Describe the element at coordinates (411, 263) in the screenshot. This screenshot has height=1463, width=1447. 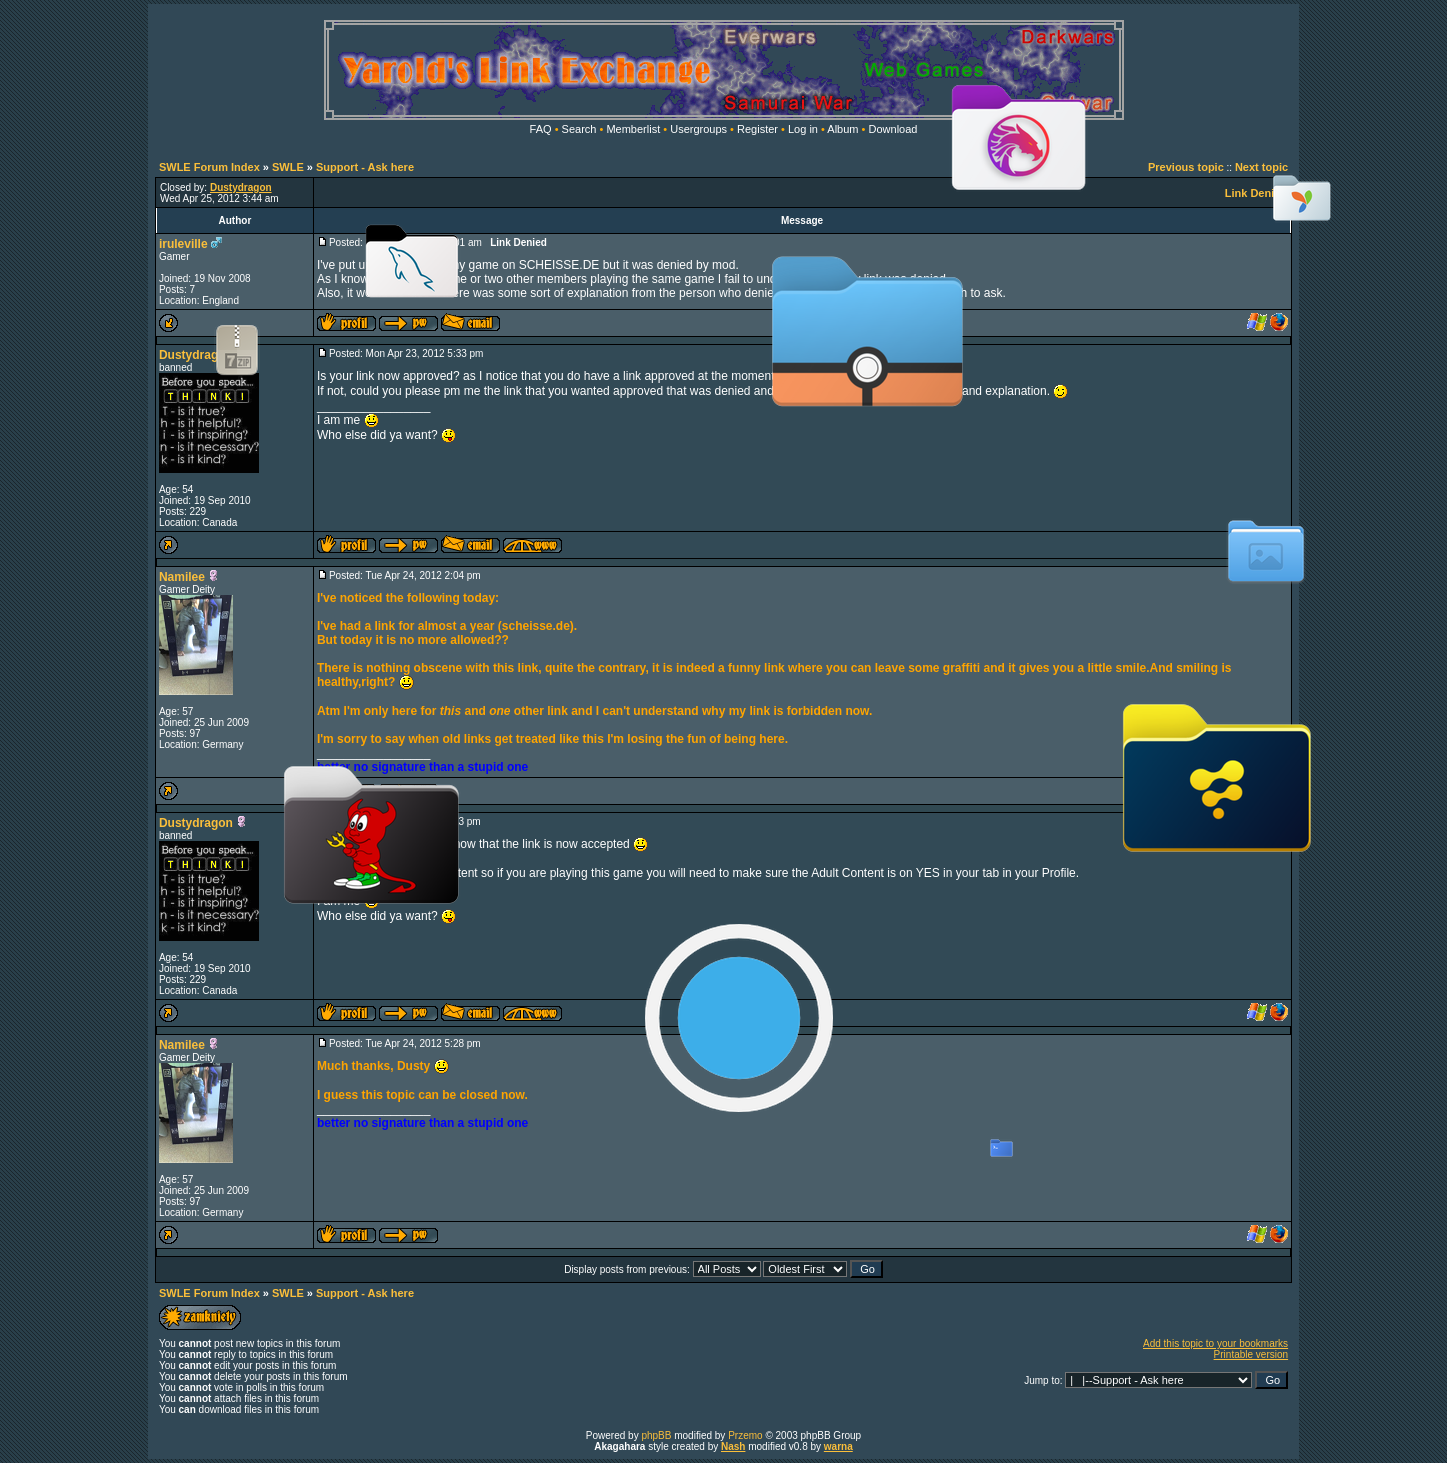
I see `open mysql database files folder` at that location.